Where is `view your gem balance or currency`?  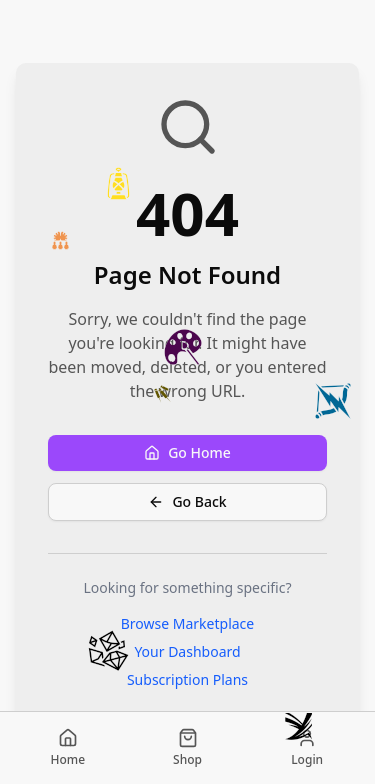 view your gem balance or currency is located at coordinates (108, 650).